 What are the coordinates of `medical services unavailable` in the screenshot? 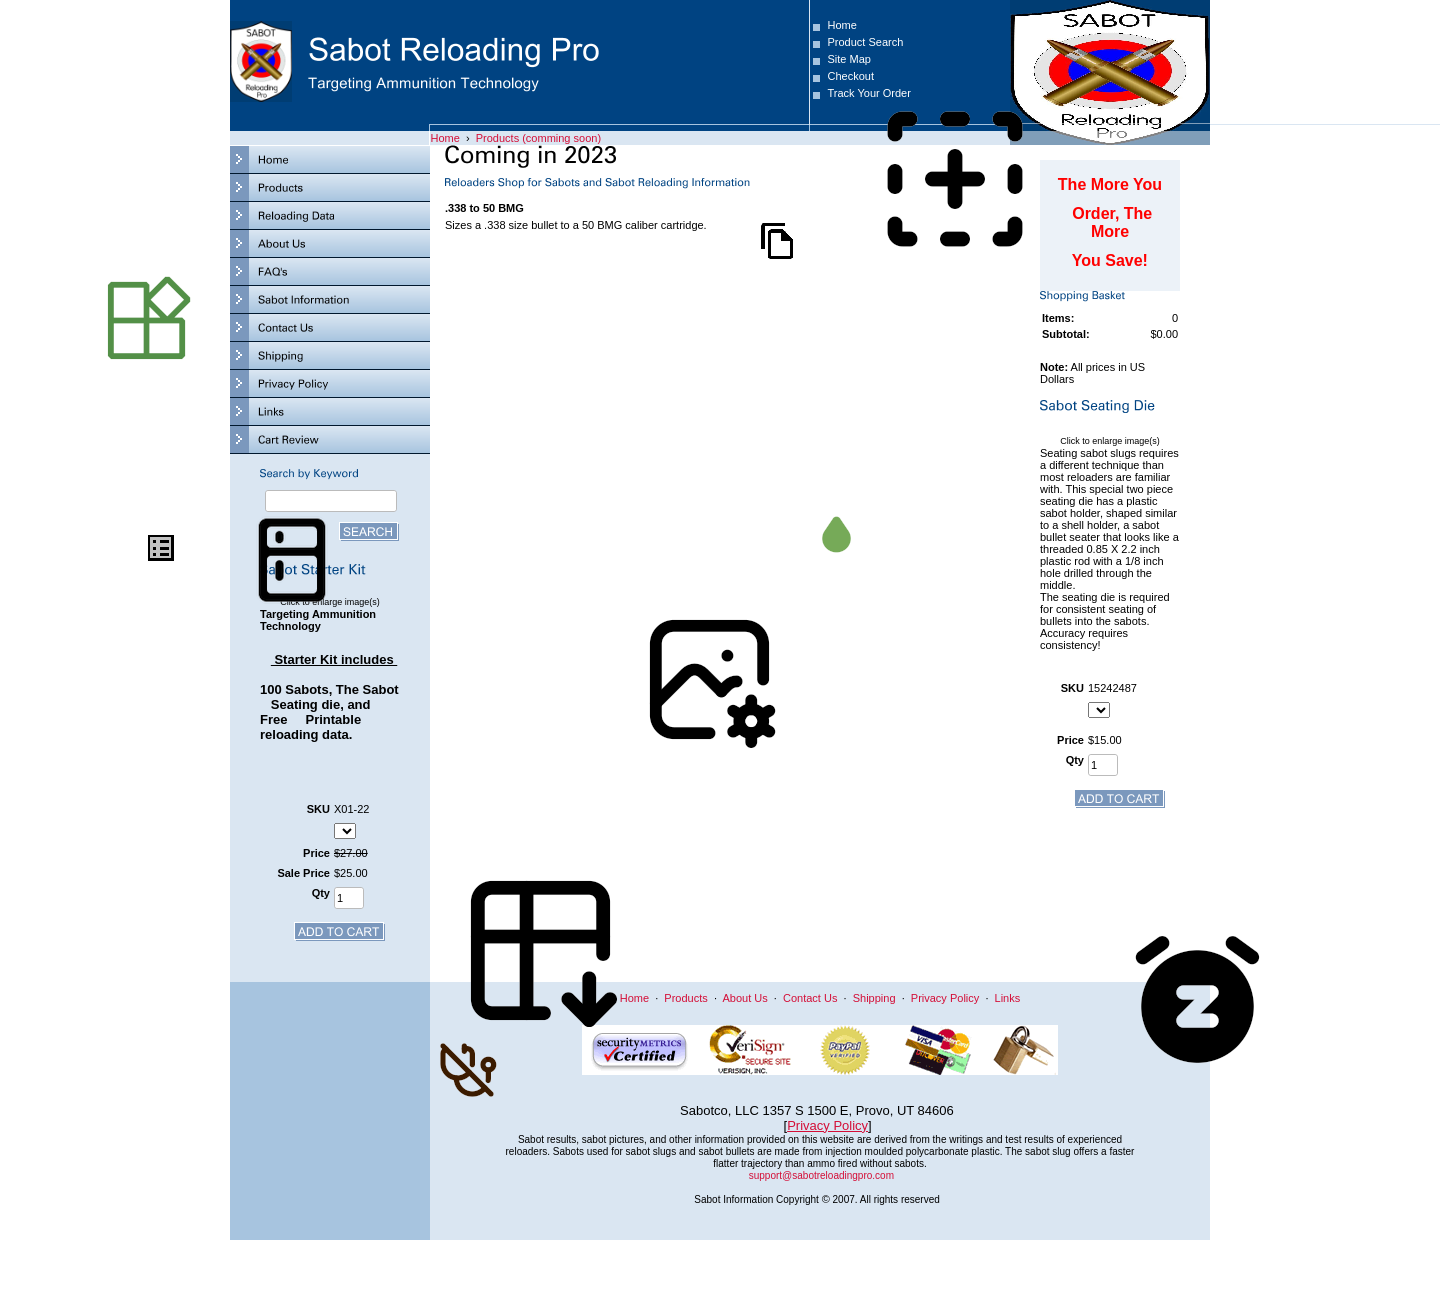 It's located at (467, 1070).